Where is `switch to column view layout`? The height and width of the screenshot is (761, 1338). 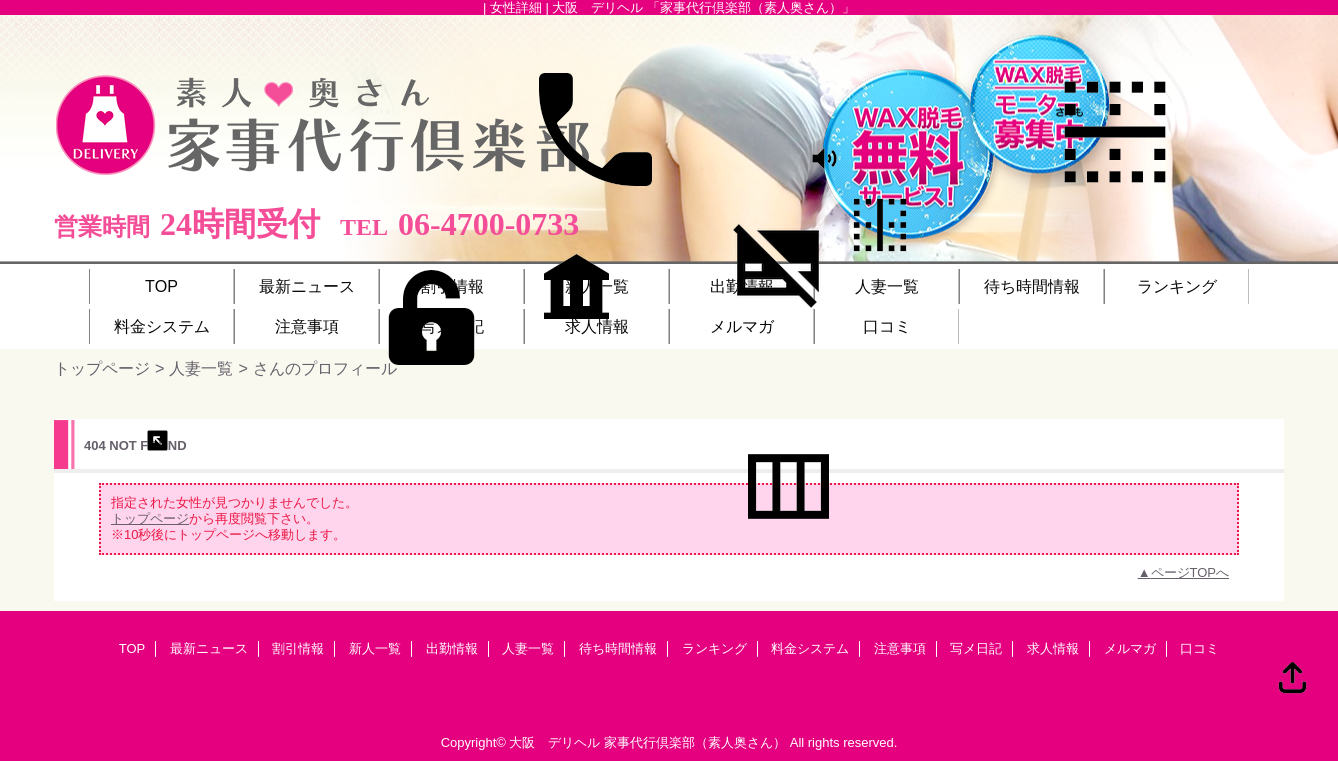
switch to column view layout is located at coordinates (788, 486).